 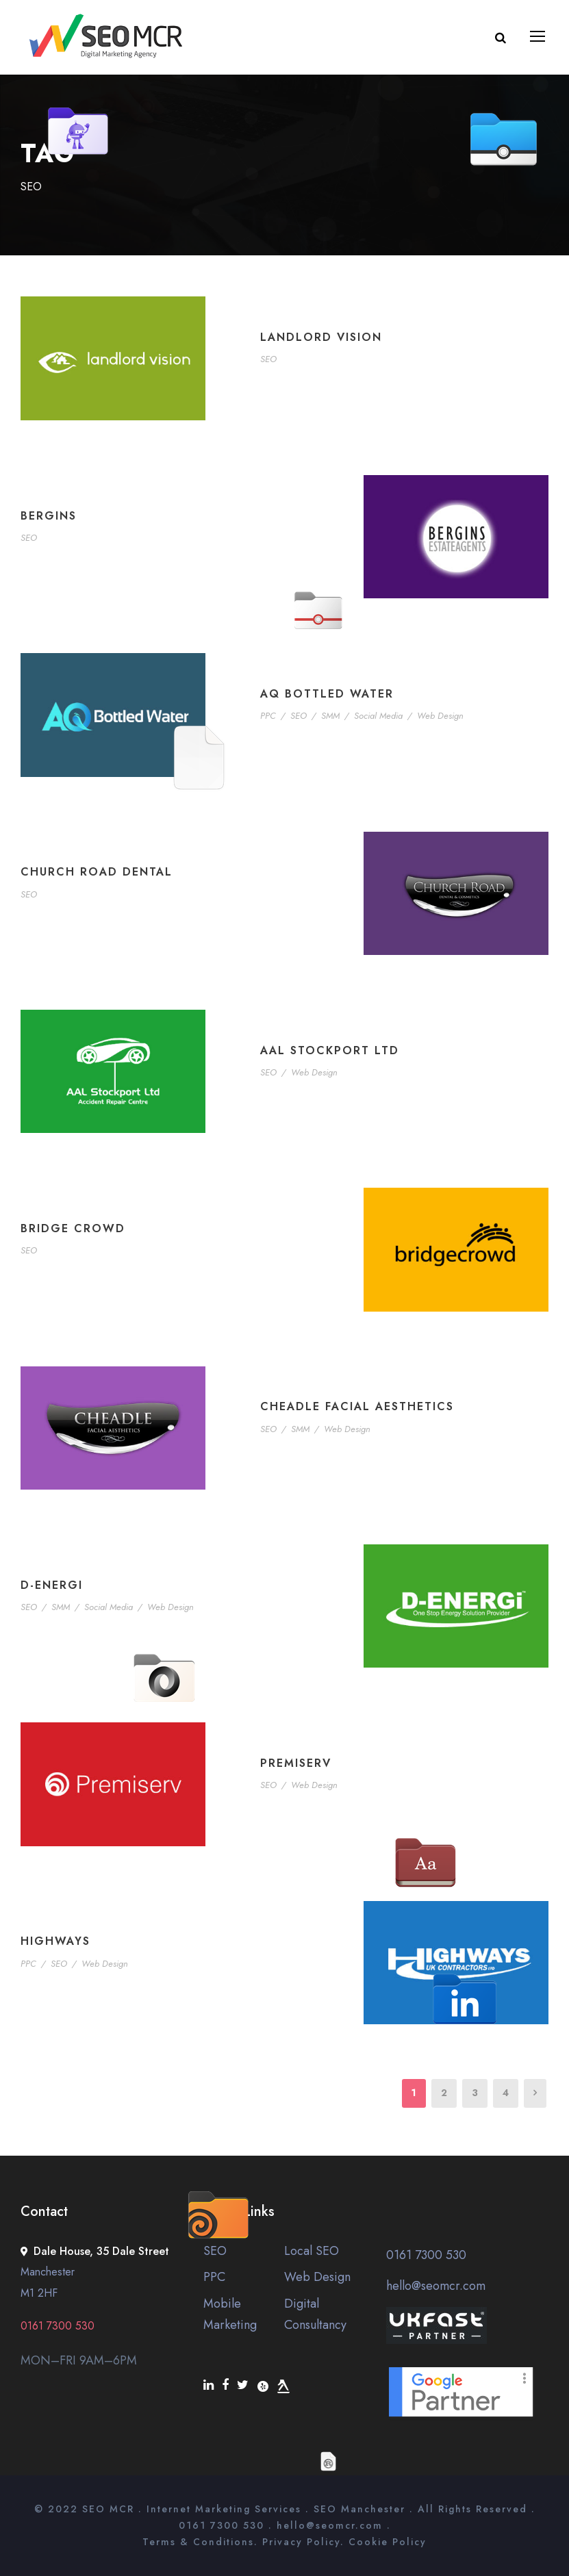 What do you see at coordinates (328, 2461) in the screenshot?
I see `a rust programming language source file` at bounding box center [328, 2461].